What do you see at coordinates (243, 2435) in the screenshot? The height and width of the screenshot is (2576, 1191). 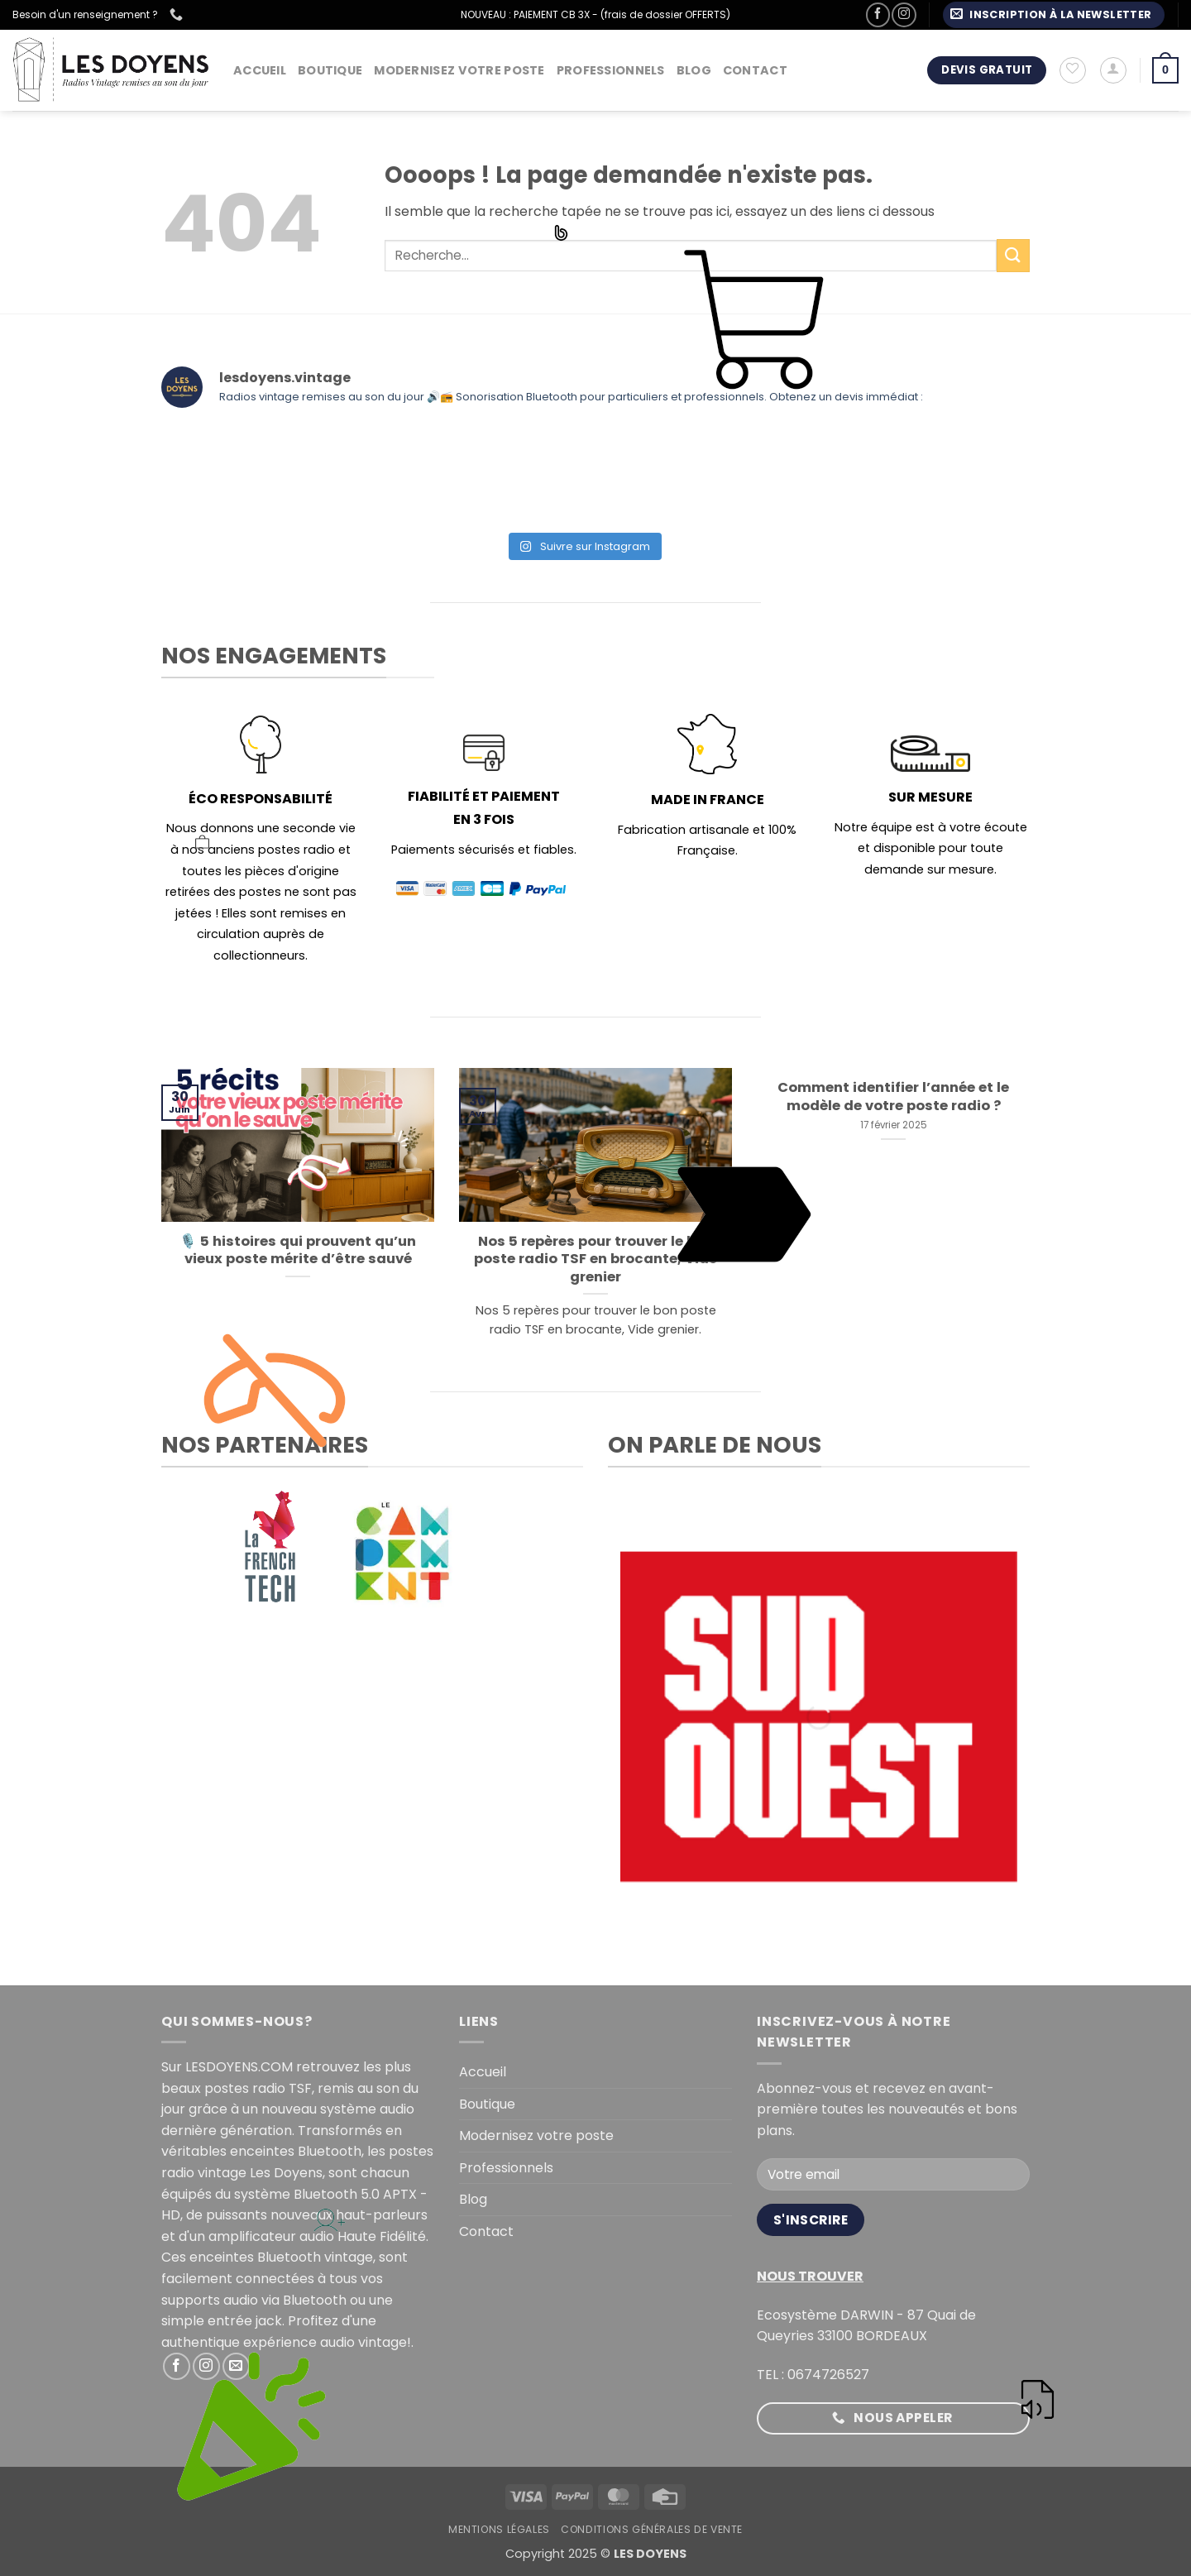 I see `celebration or success notification` at bounding box center [243, 2435].